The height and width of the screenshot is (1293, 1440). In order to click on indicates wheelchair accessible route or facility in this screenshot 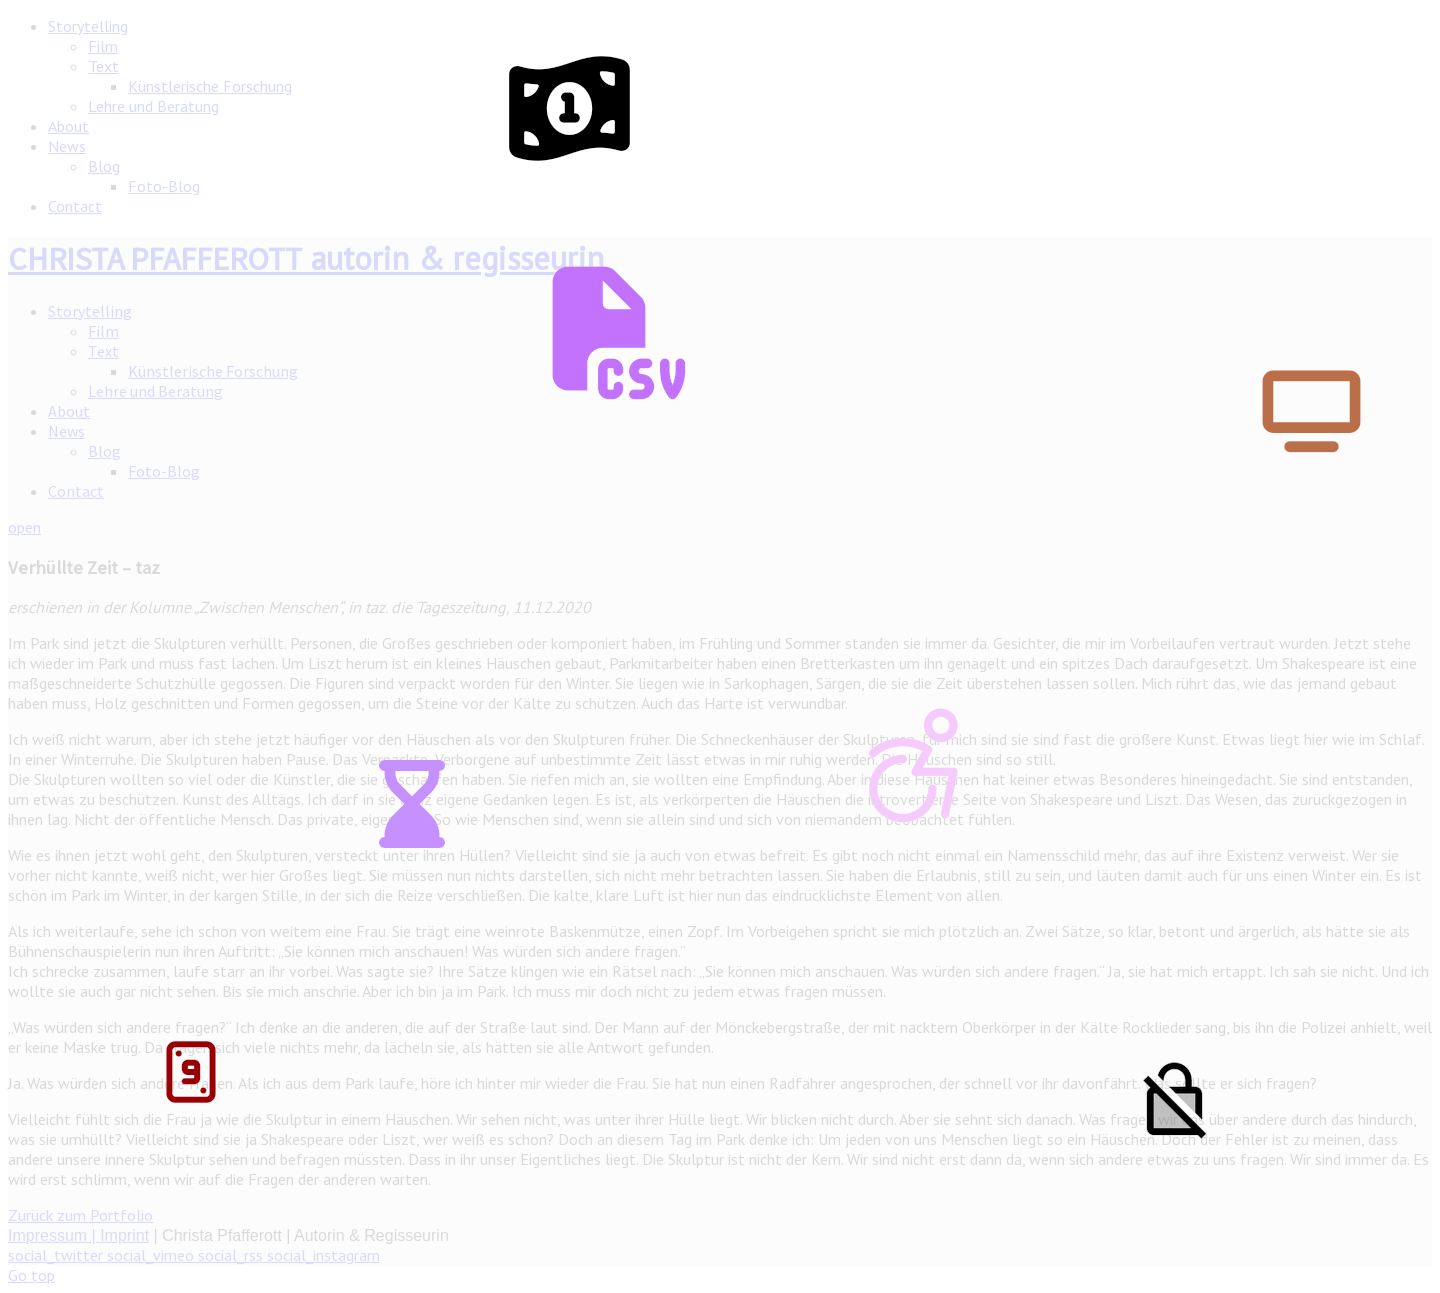, I will do `click(915, 767)`.